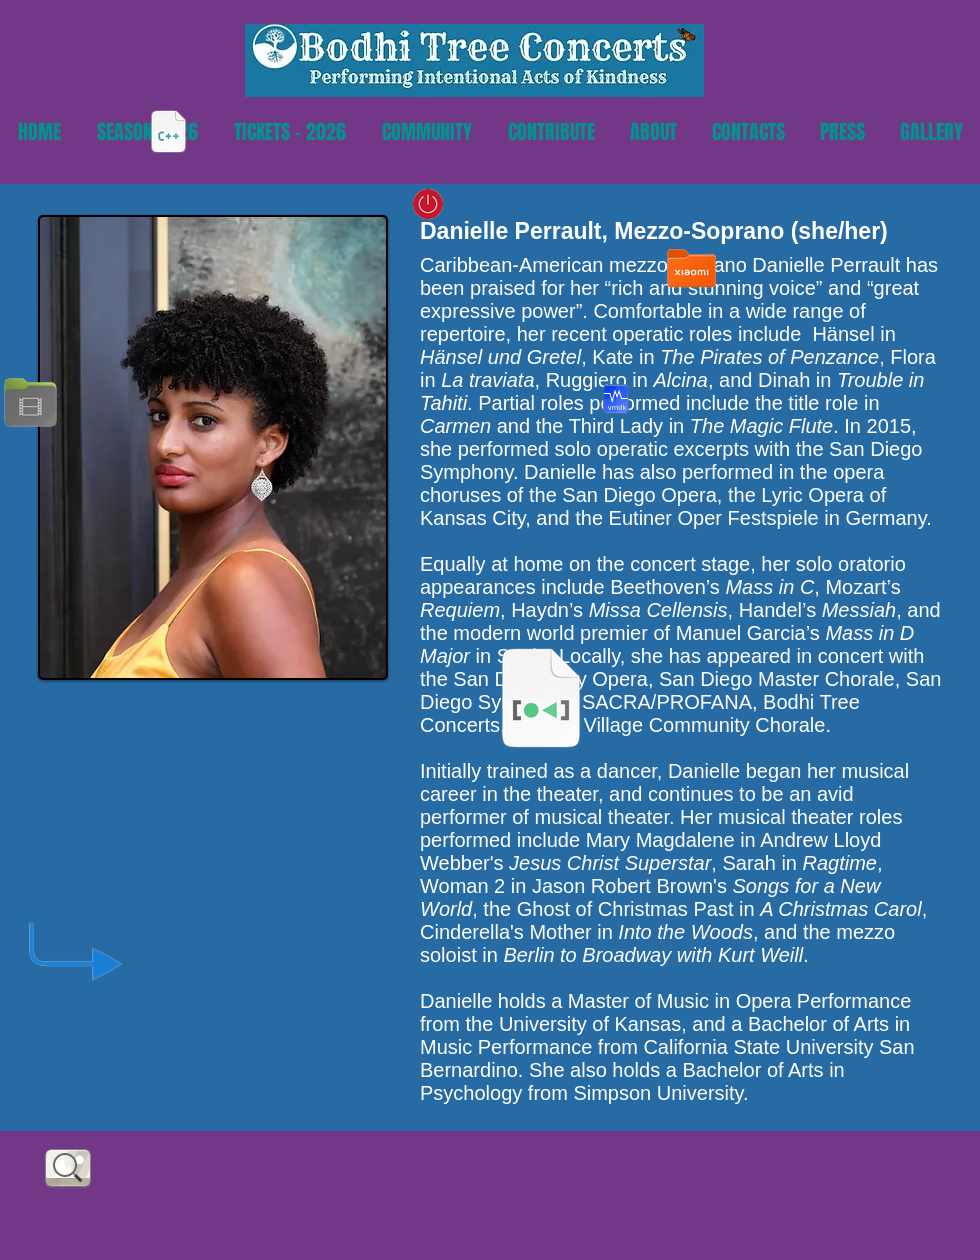 This screenshot has height=1260, width=980. Describe the element at coordinates (616, 399) in the screenshot. I see `a virtualbox virtual machine disk file` at that location.